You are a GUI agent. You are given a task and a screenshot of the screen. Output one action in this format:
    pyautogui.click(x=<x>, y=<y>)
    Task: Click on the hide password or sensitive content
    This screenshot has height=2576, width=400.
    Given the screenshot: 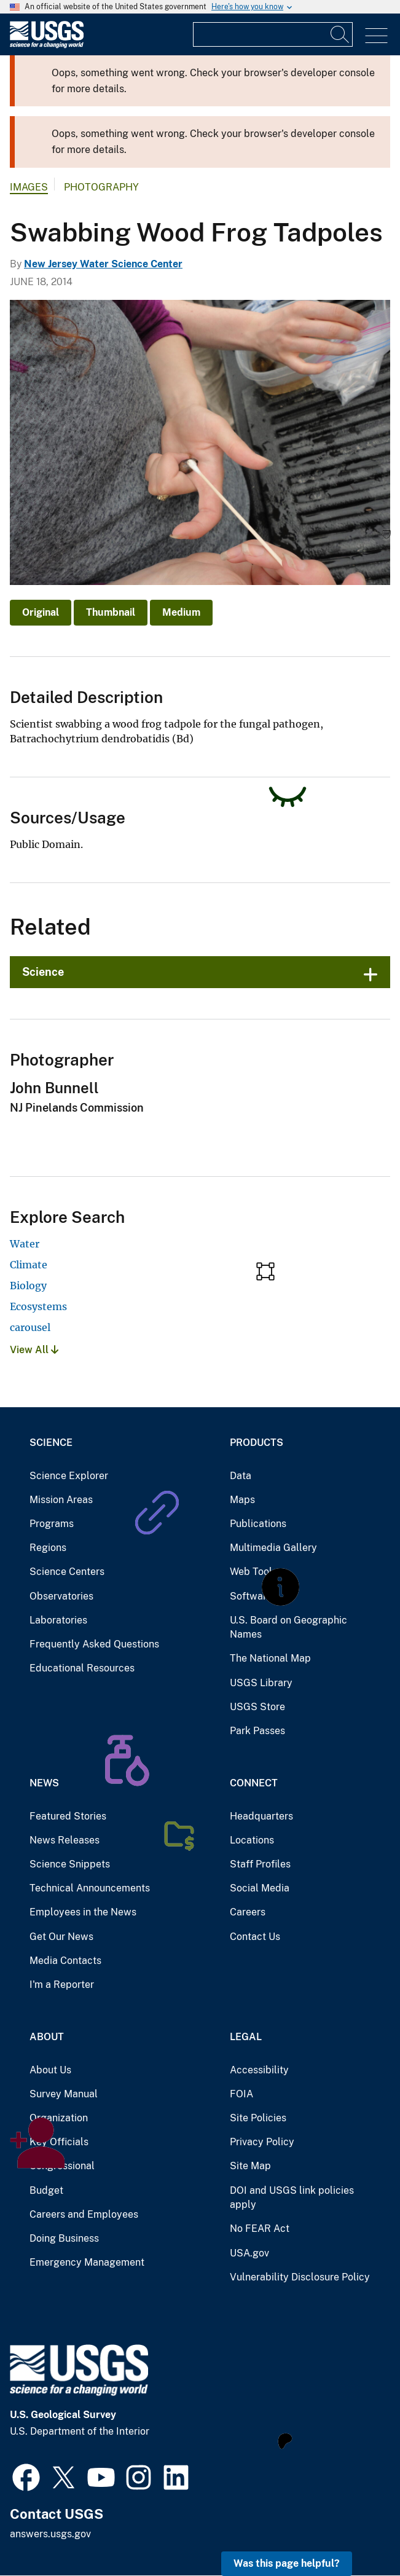 What is the action you would take?
    pyautogui.click(x=288, y=795)
    